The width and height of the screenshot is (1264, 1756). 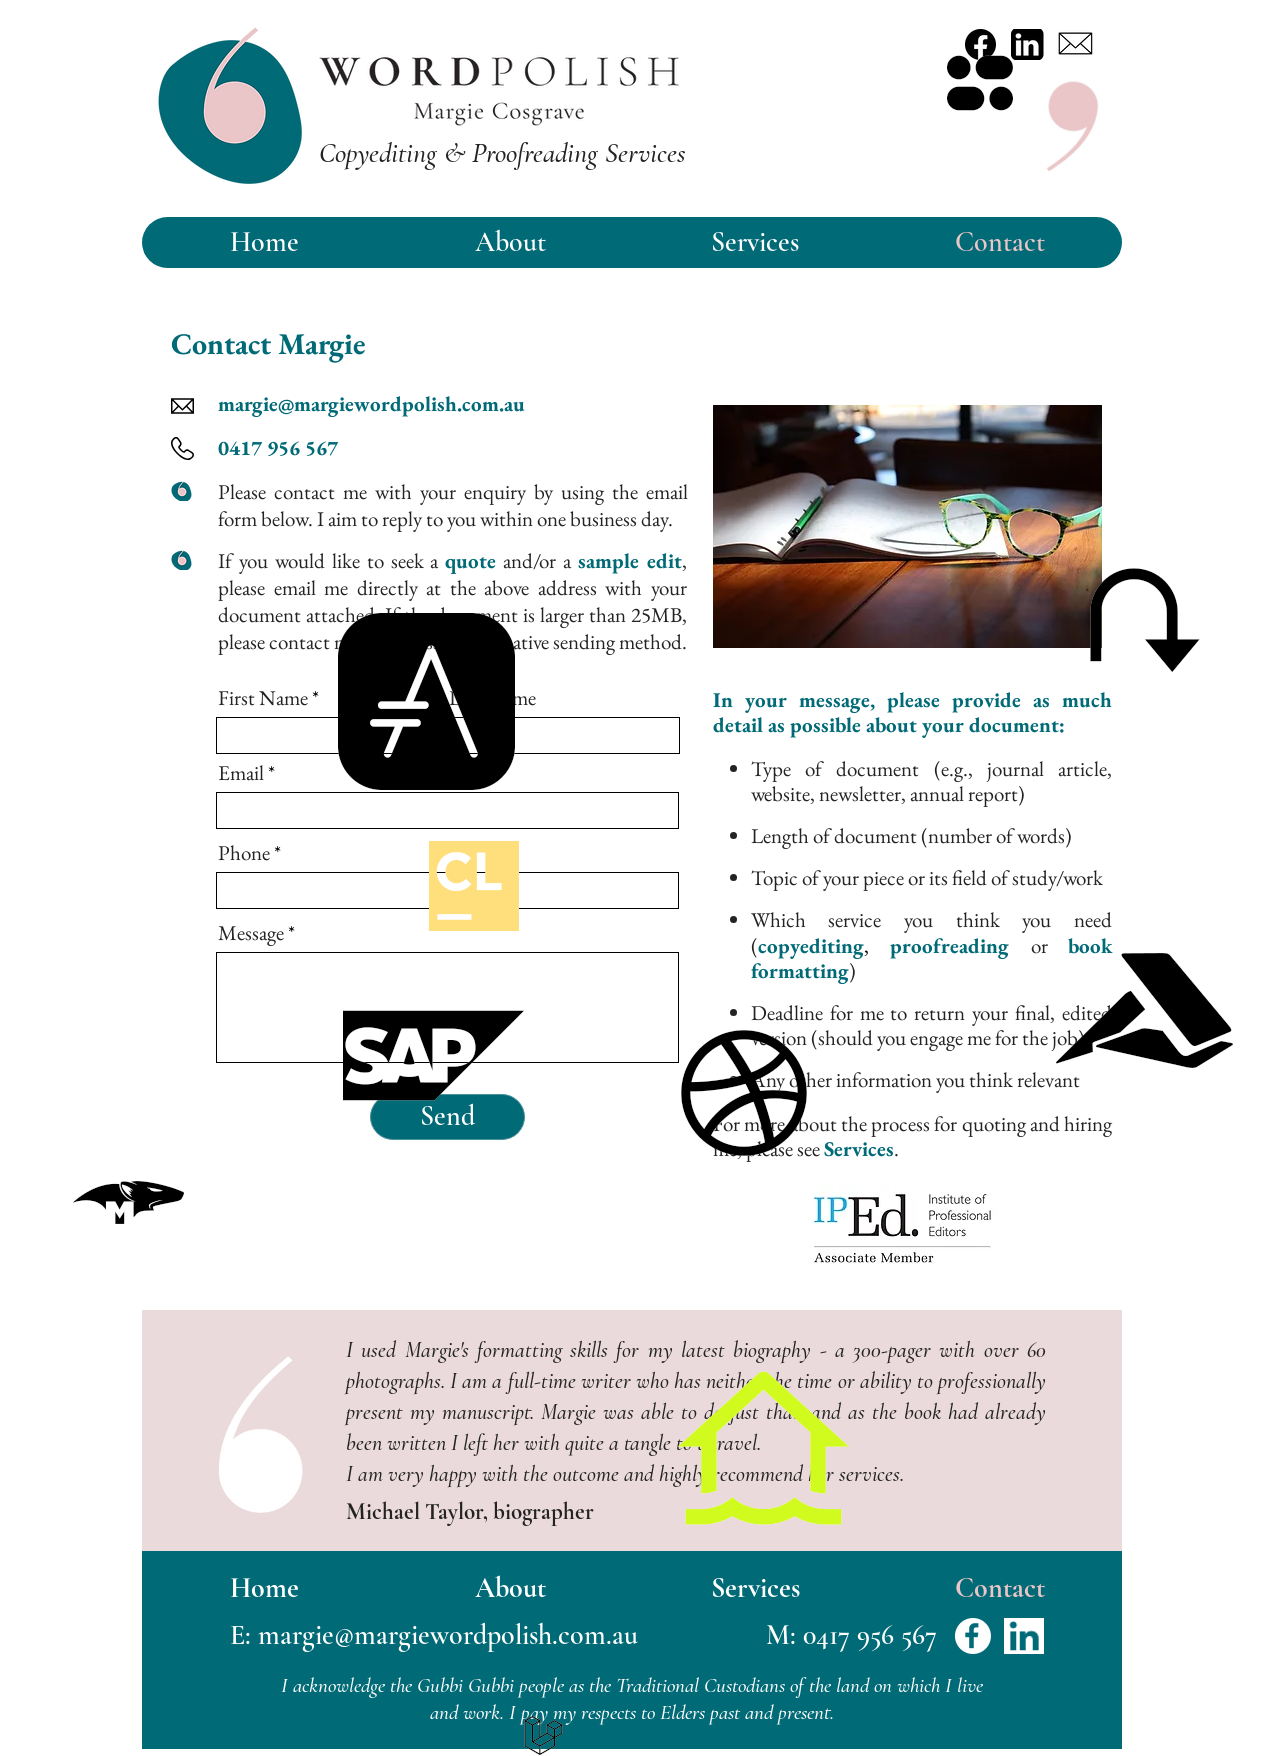 What do you see at coordinates (980, 83) in the screenshot?
I see `fonoma app or service logo` at bounding box center [980, 83].